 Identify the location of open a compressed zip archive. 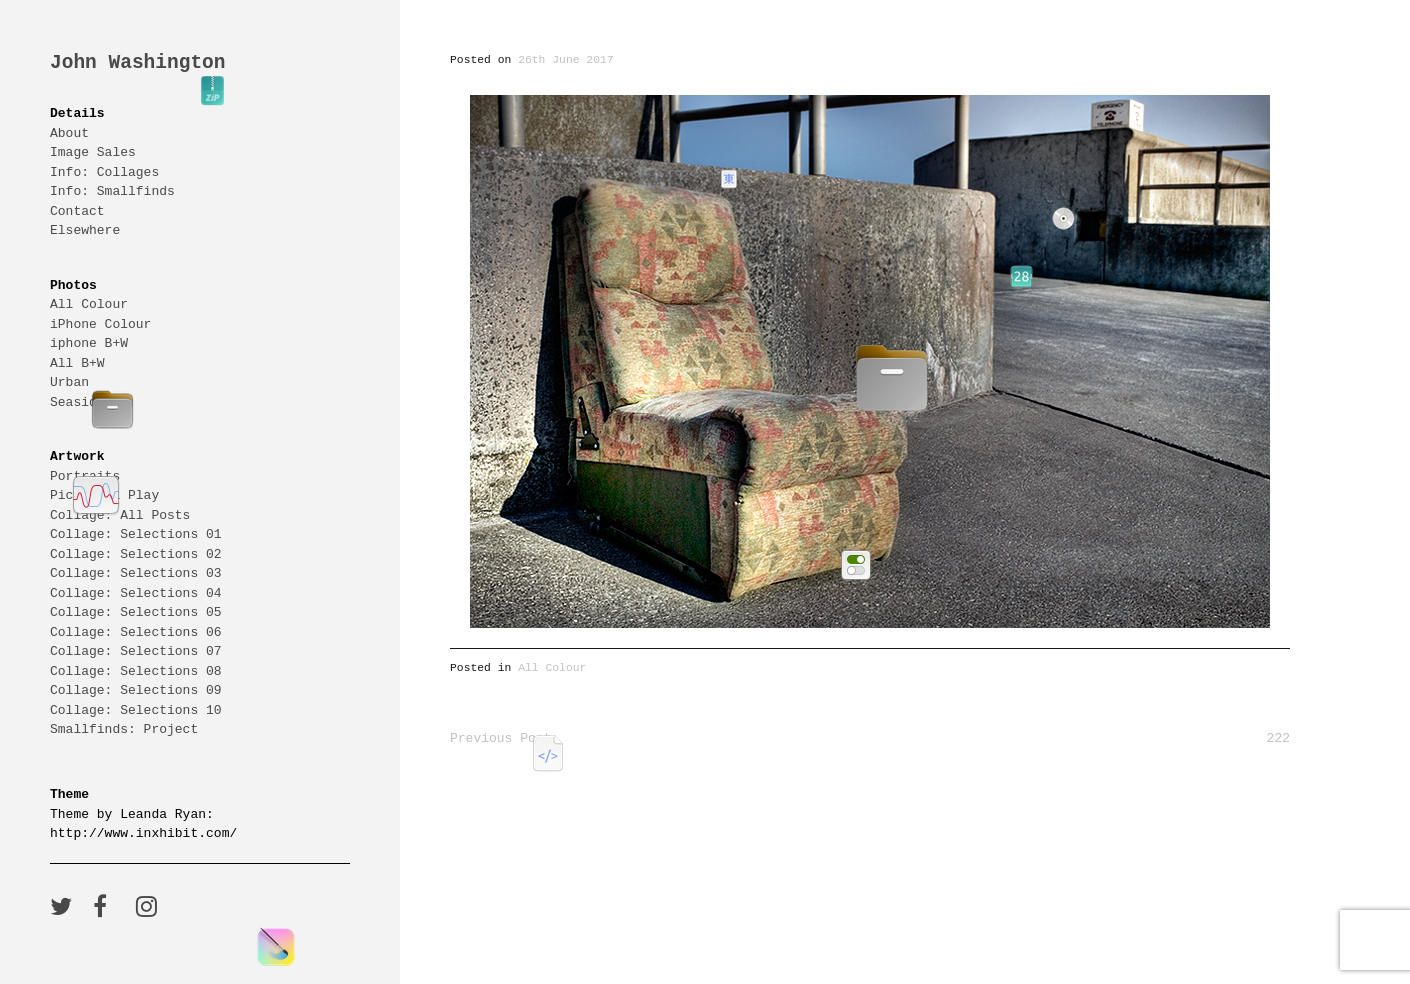
(212, 90).